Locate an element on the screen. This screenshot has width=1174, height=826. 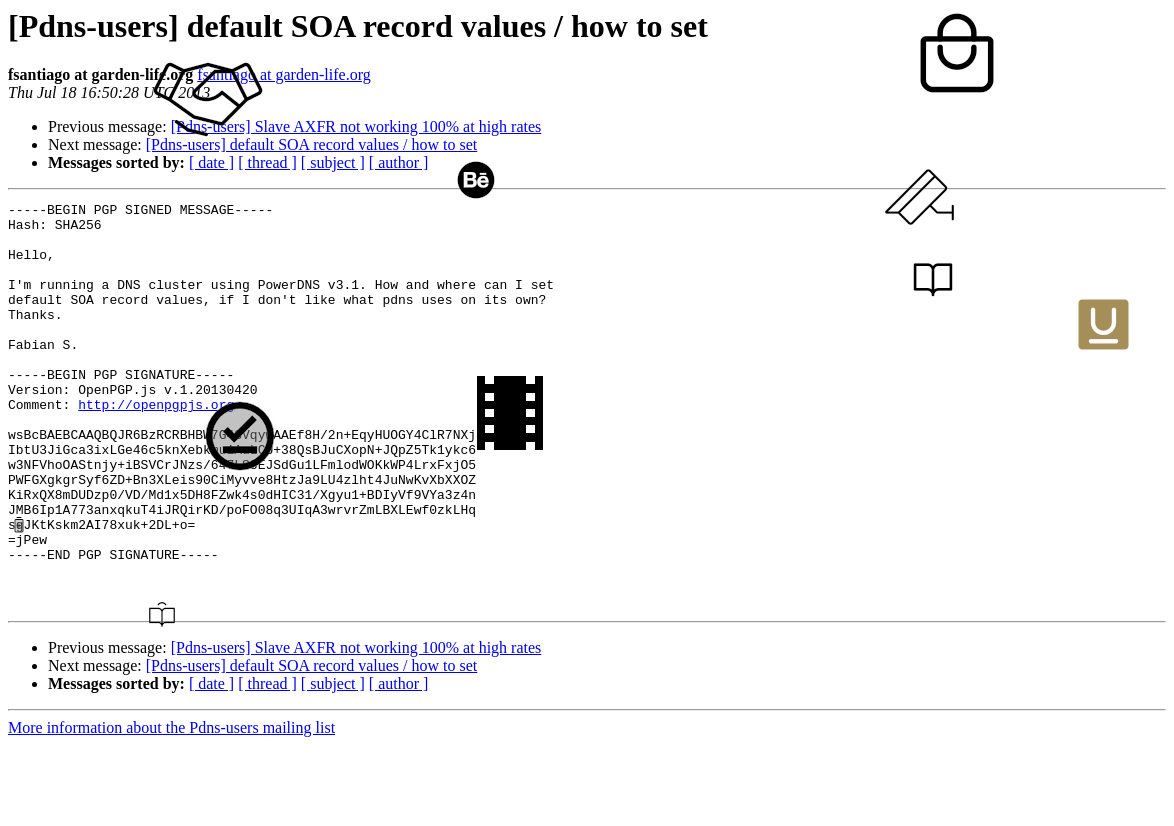
view user profile or contact details is located at coordinates (162, 614).